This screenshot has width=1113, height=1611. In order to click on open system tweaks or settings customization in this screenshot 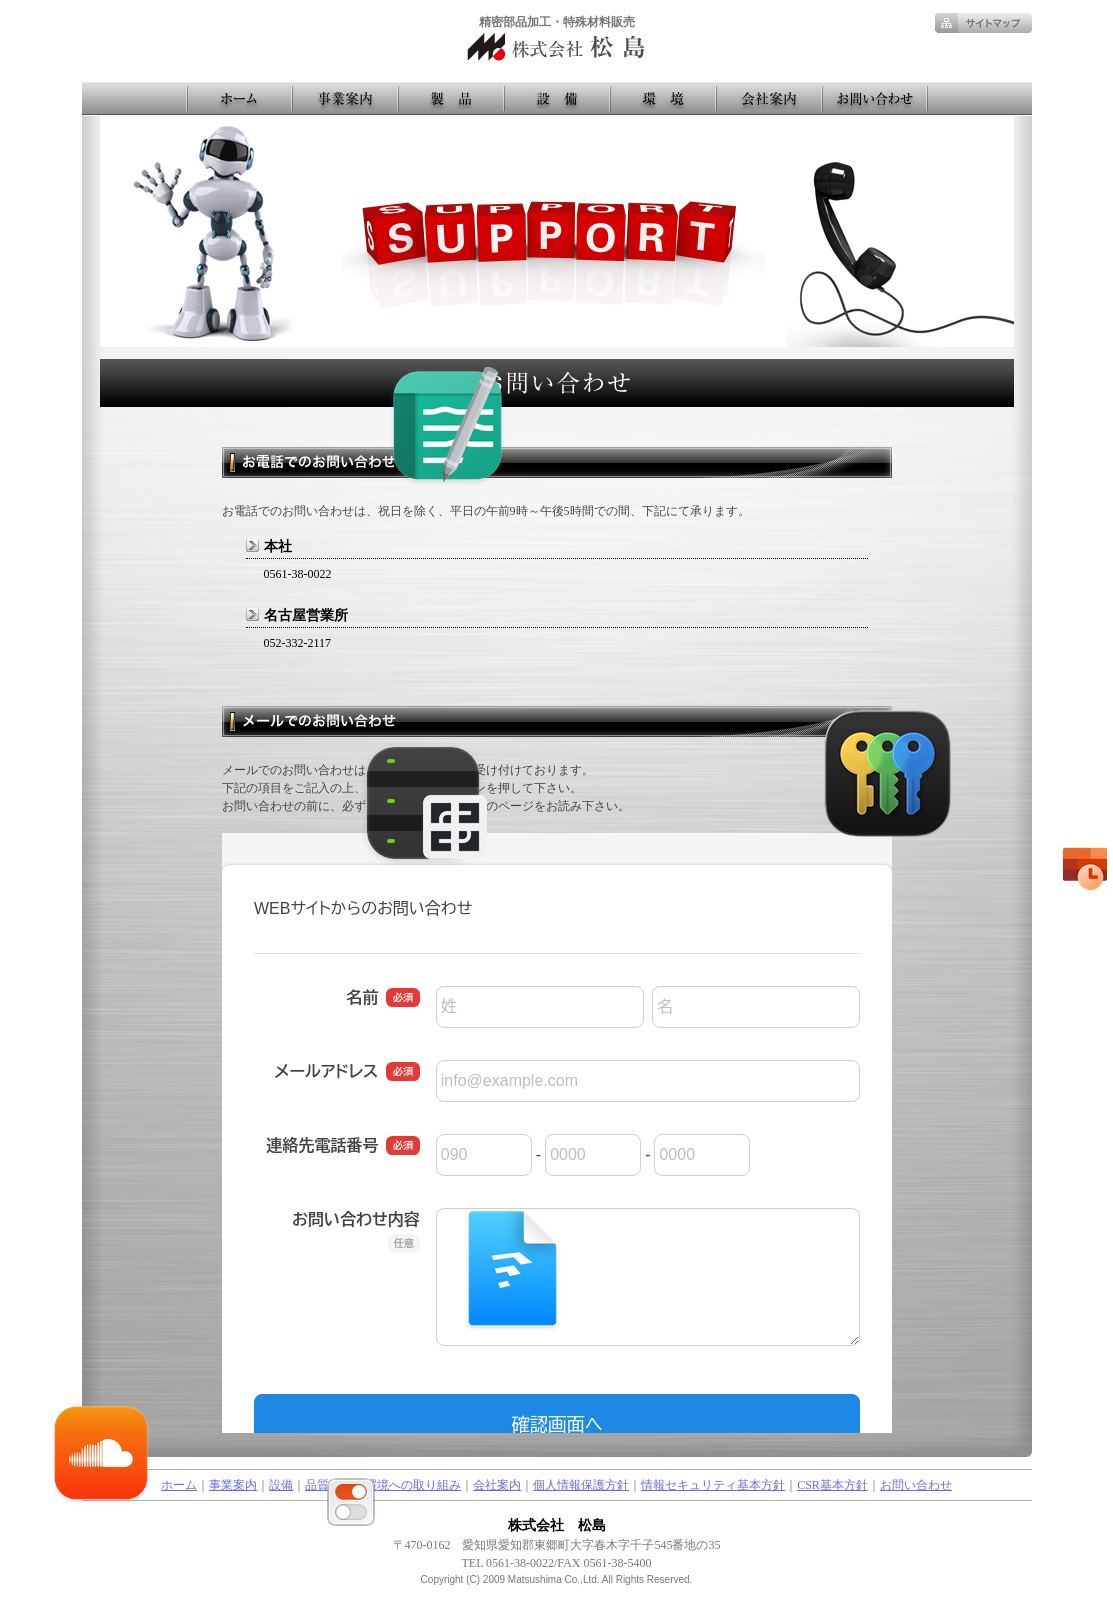, I will do `click(351, 1502)`.